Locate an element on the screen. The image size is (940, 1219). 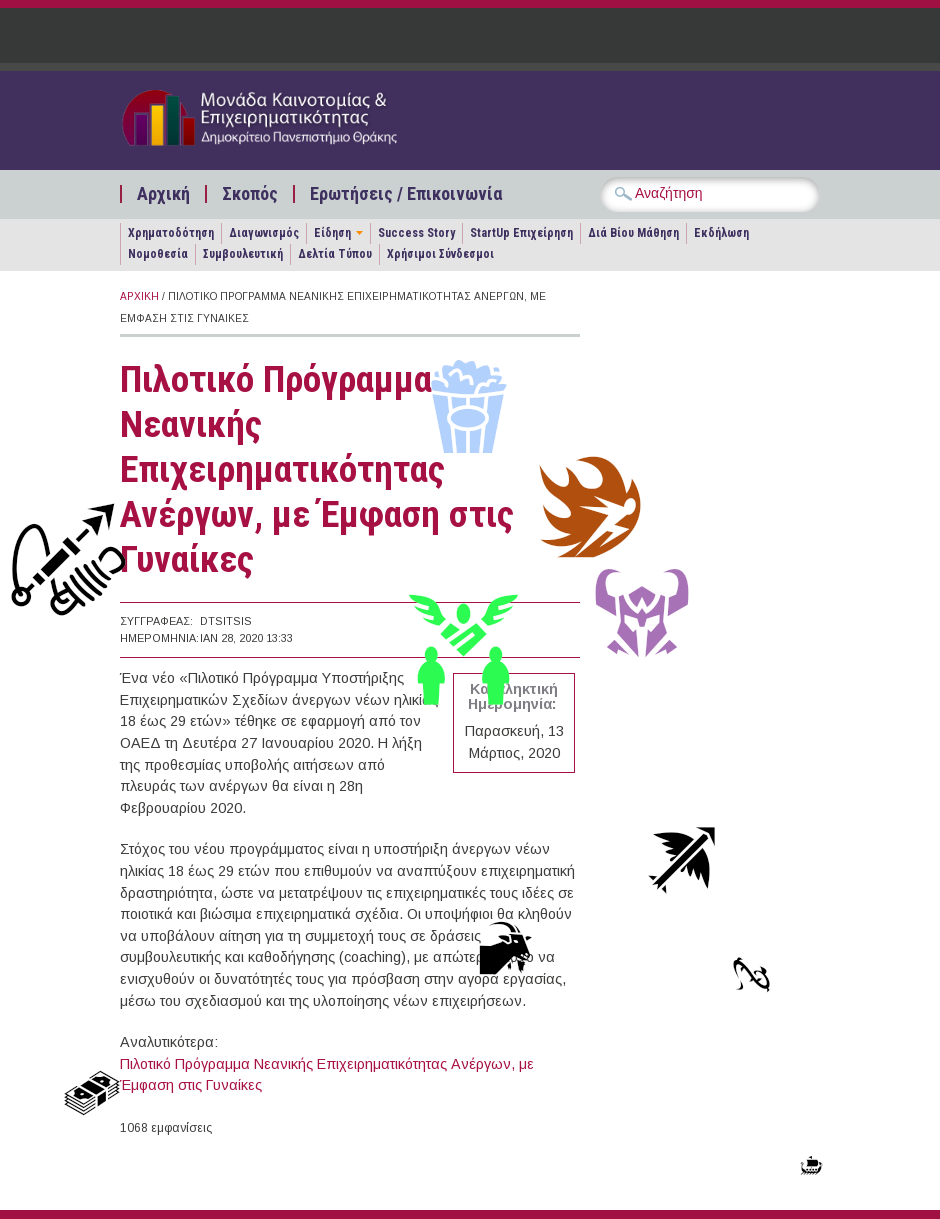
view your wallet or account balance is located at coordinates (92, 1093).